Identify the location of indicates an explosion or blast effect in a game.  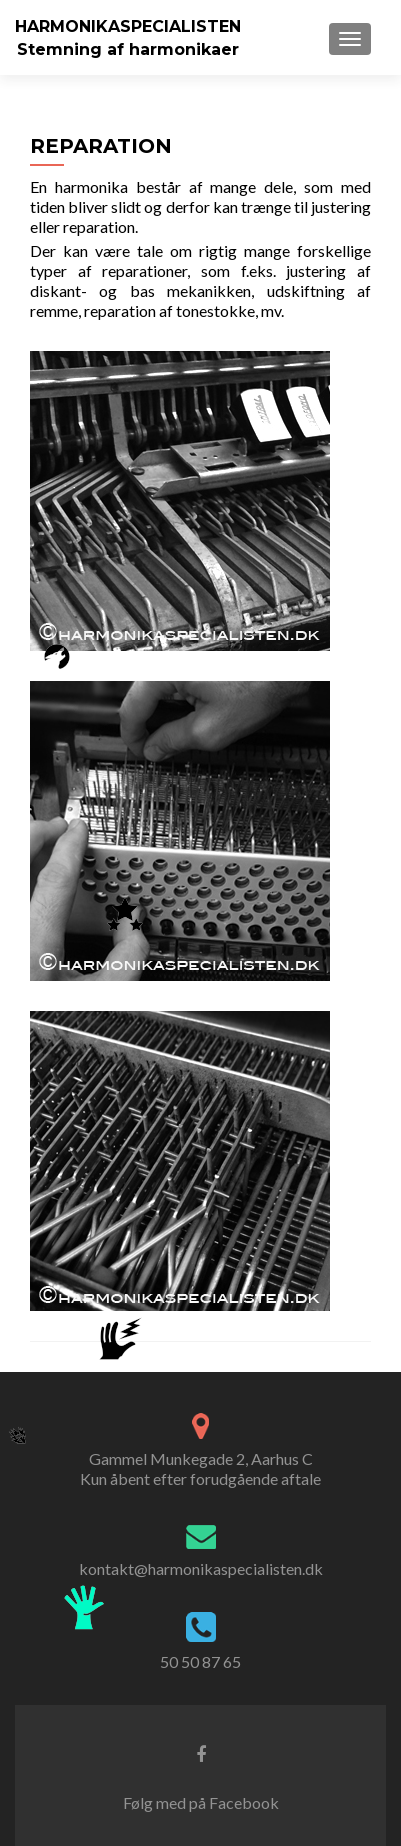
(17, 1435).